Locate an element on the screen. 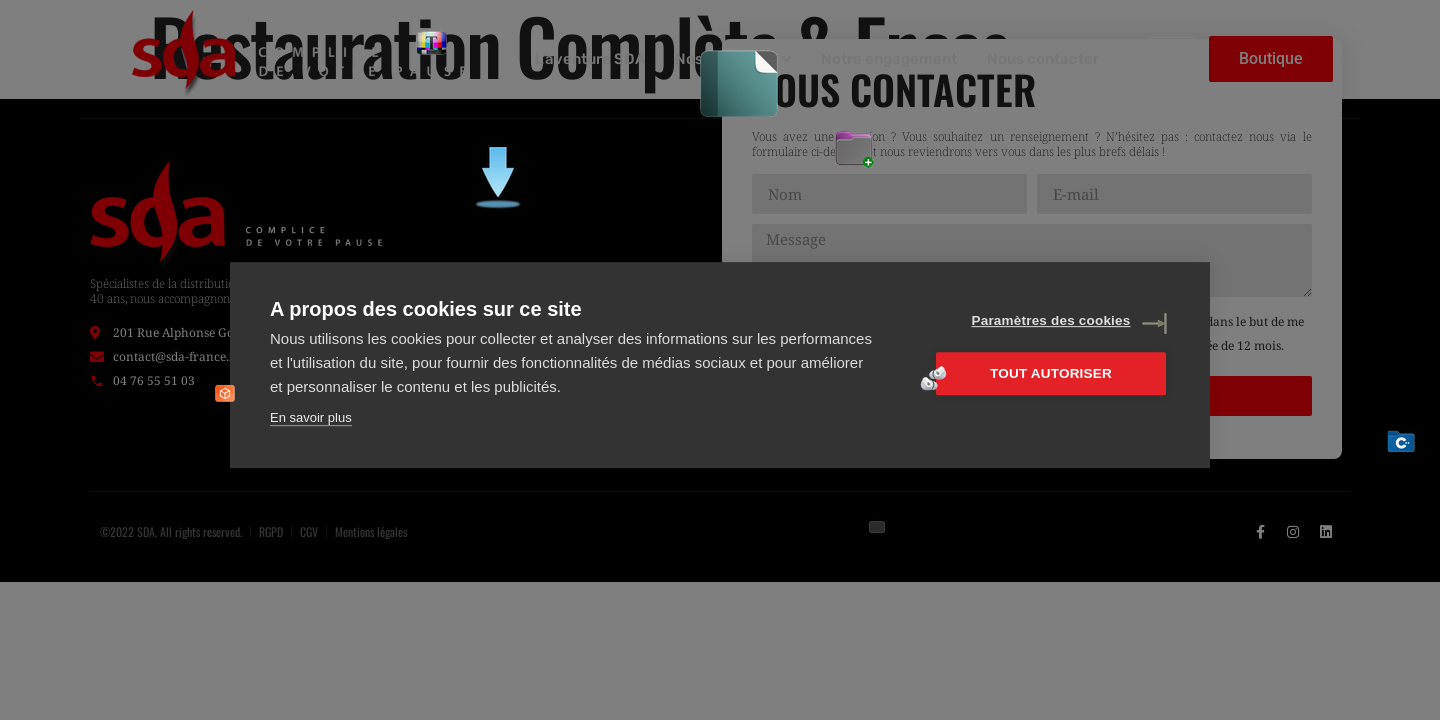  change desktop wallpaper settings is located at coordinates (739, 81).